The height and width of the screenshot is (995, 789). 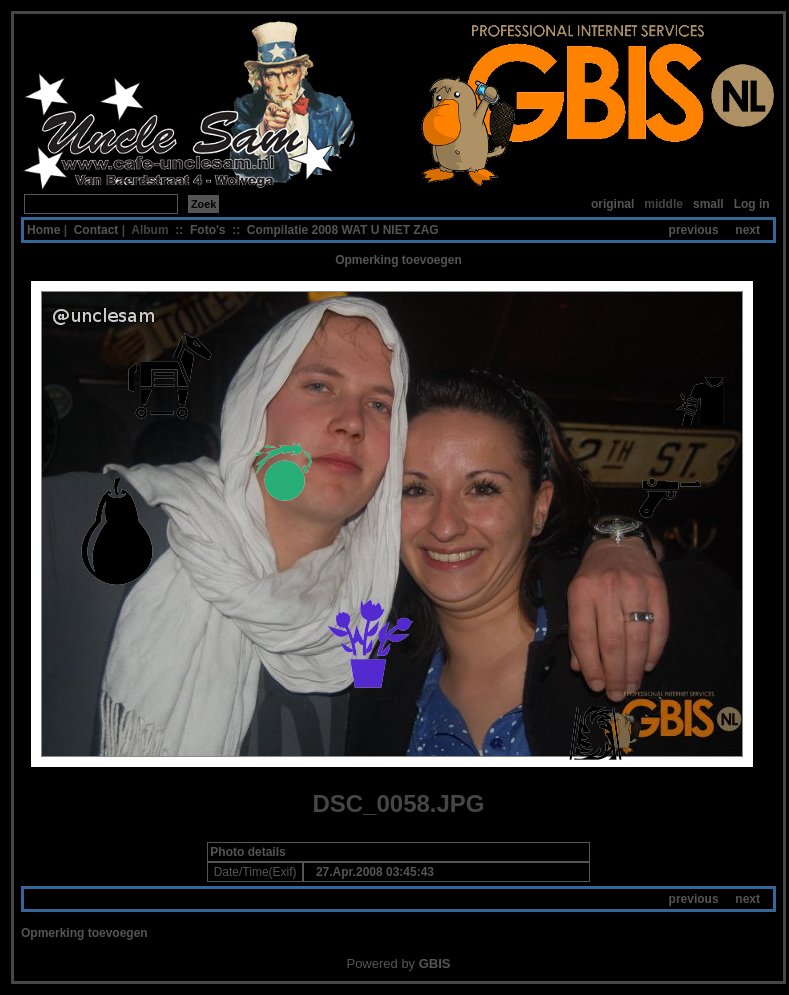 What do you see at coordinates (699, 401) in the screenshot?
I see `report an injury or health issue` at bounding box center [699, 401].